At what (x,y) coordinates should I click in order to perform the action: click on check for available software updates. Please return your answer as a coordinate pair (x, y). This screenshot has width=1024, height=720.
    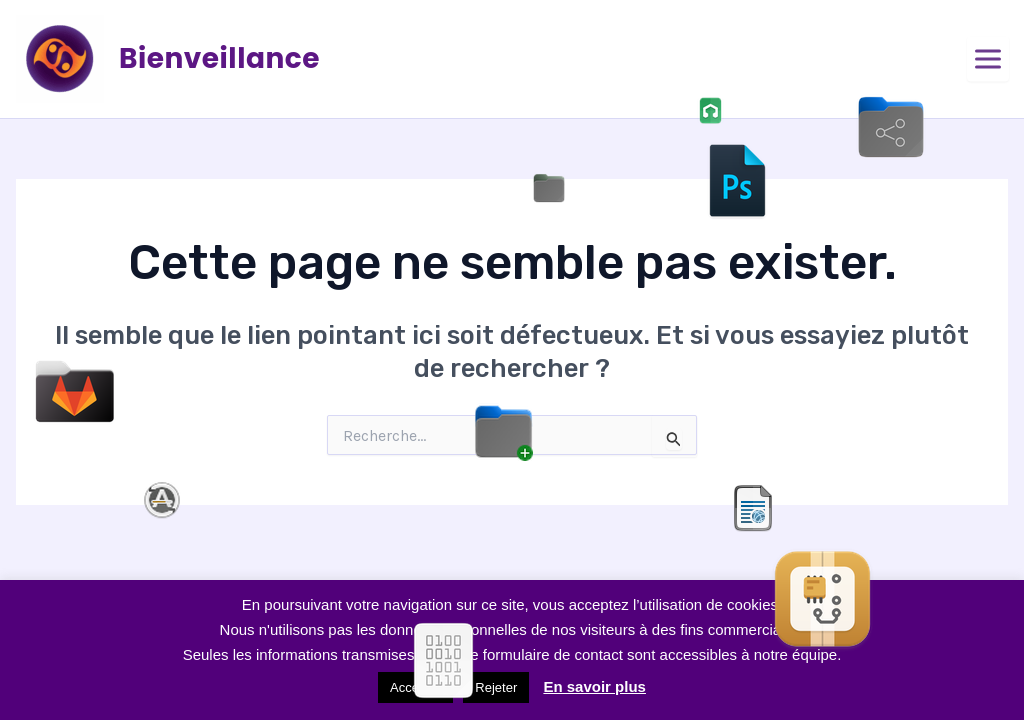
    Looking at the image, I should click on (162, 500).